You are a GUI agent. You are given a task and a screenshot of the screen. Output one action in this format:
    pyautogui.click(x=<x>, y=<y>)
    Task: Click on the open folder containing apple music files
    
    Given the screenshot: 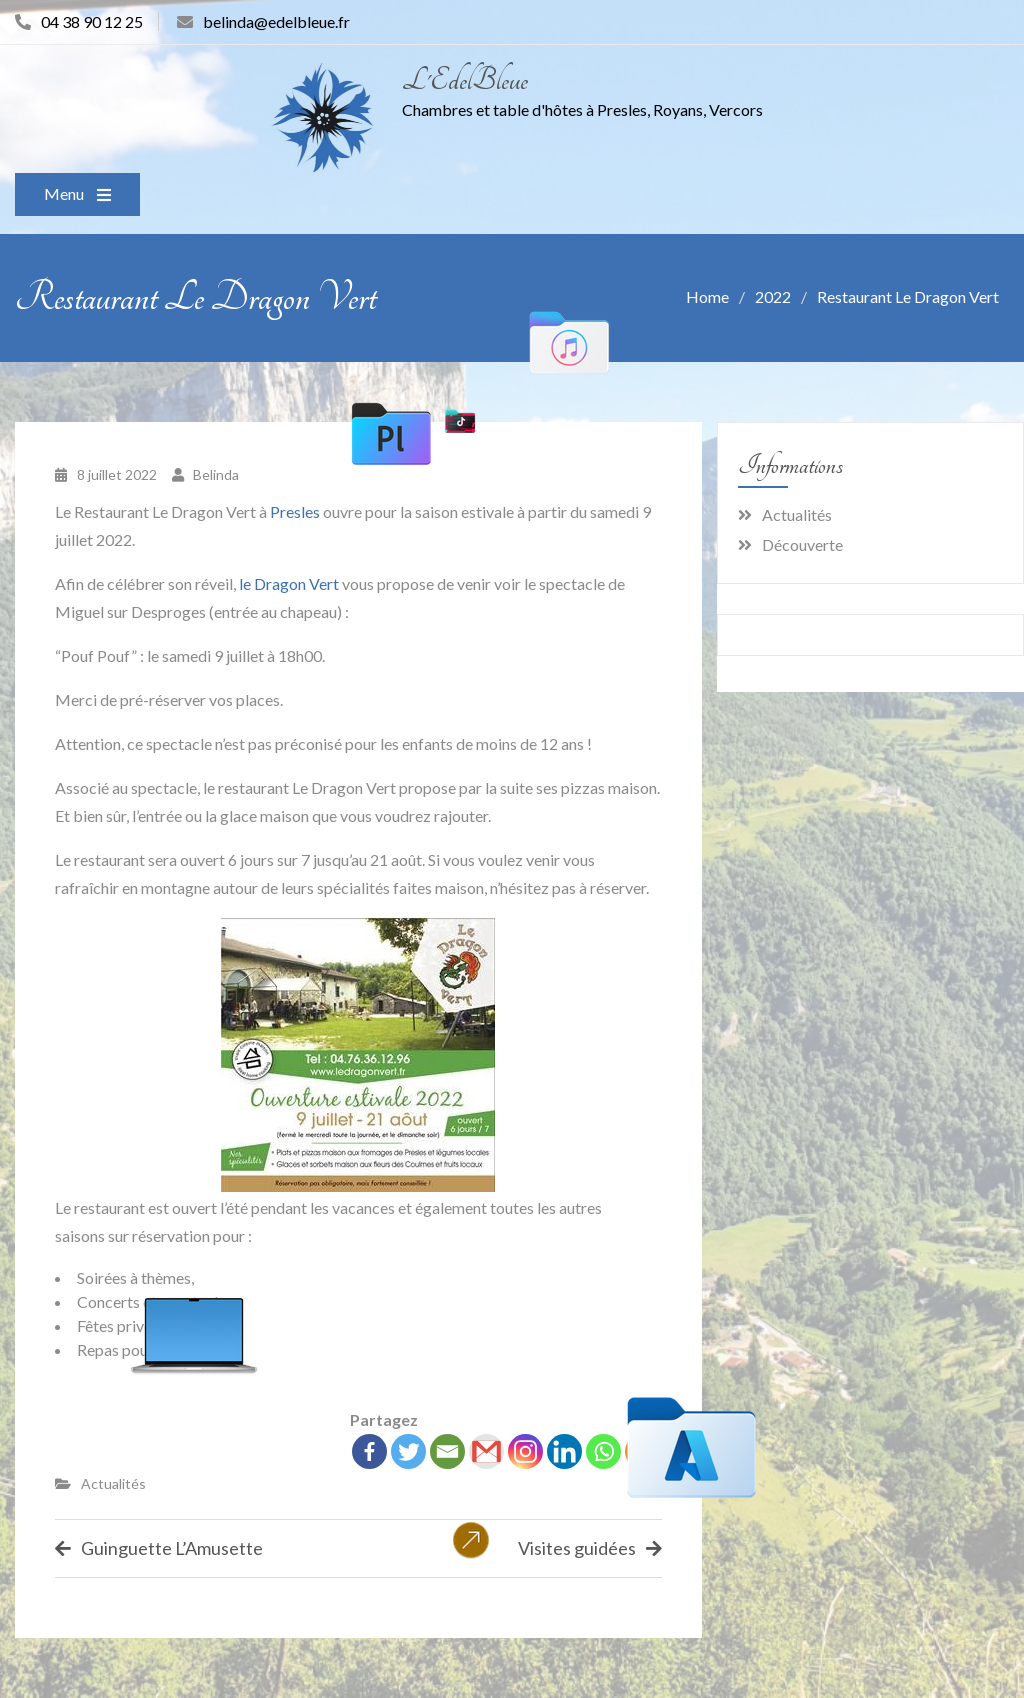 What is the action you would take?
    pyautogui.click(x=569, y=345)
    